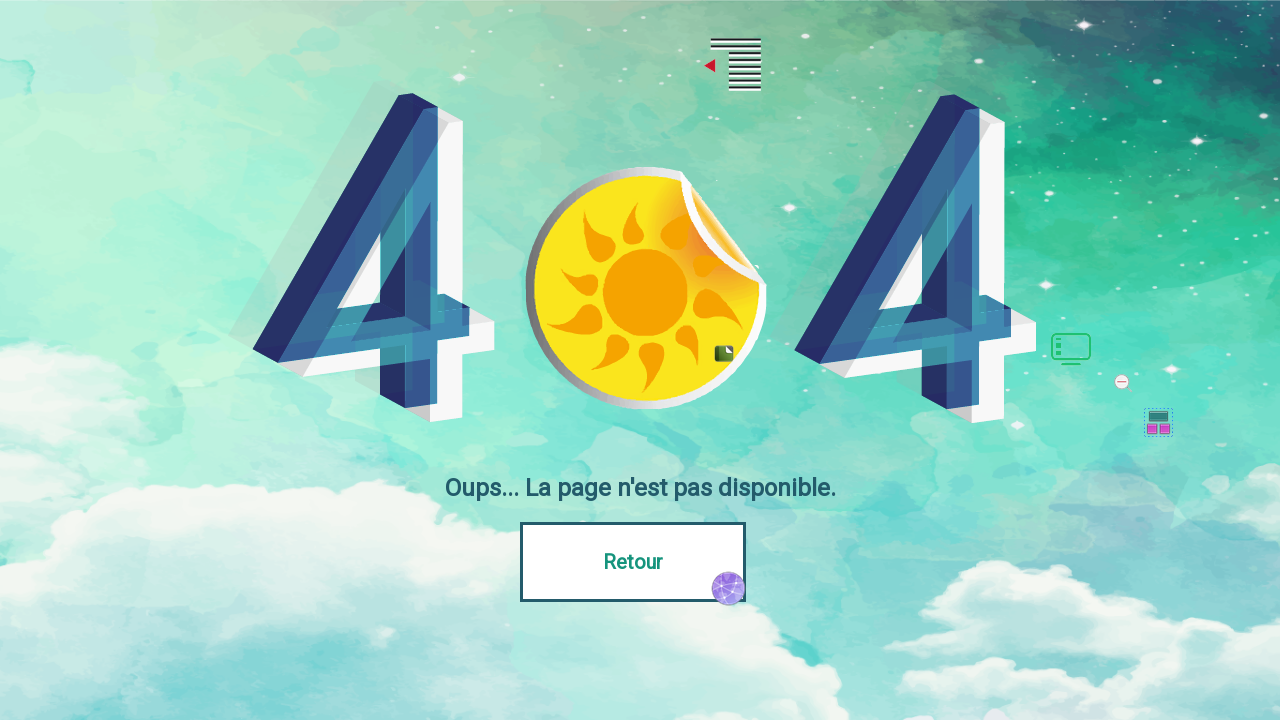 Image resolution: width=1280 pixels, height=720 pixels. I want to click on decrease text indentation, so click(733, 64).